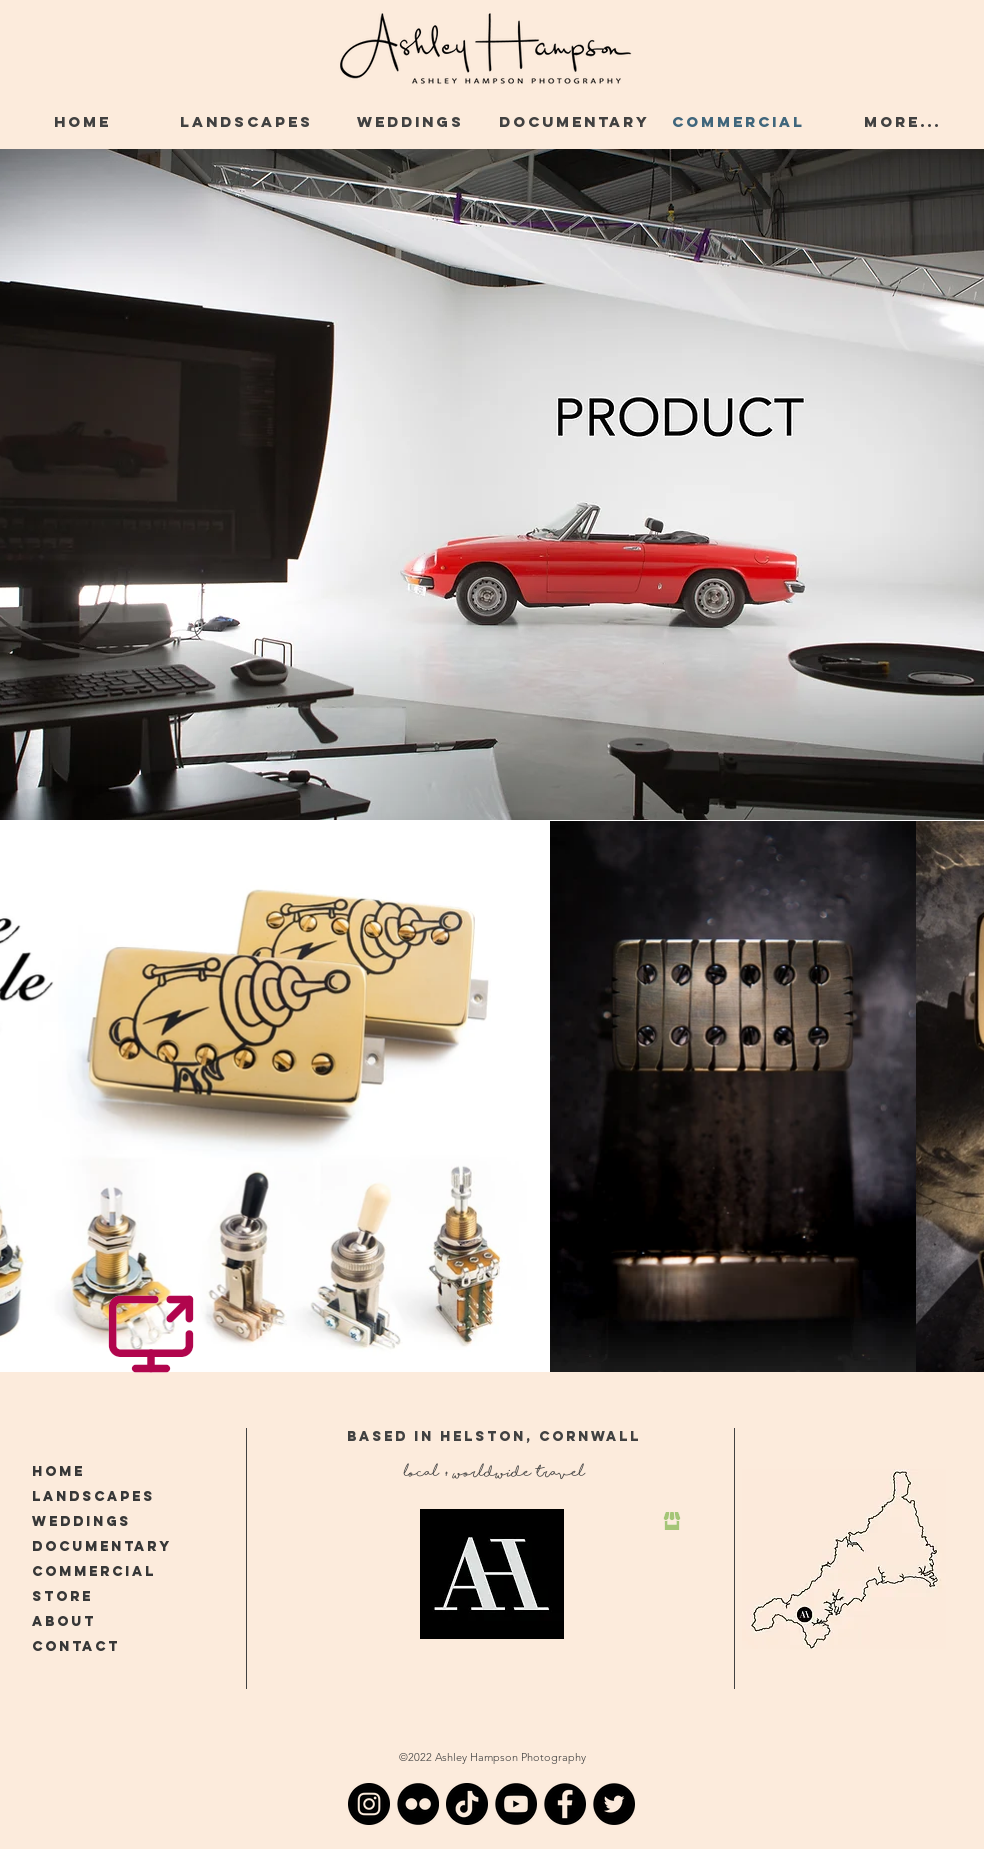 The image size is (984, 1849). Describe the element at coordinates (151, 1334) in the screenshot. I see `share your screen with others` at that location.